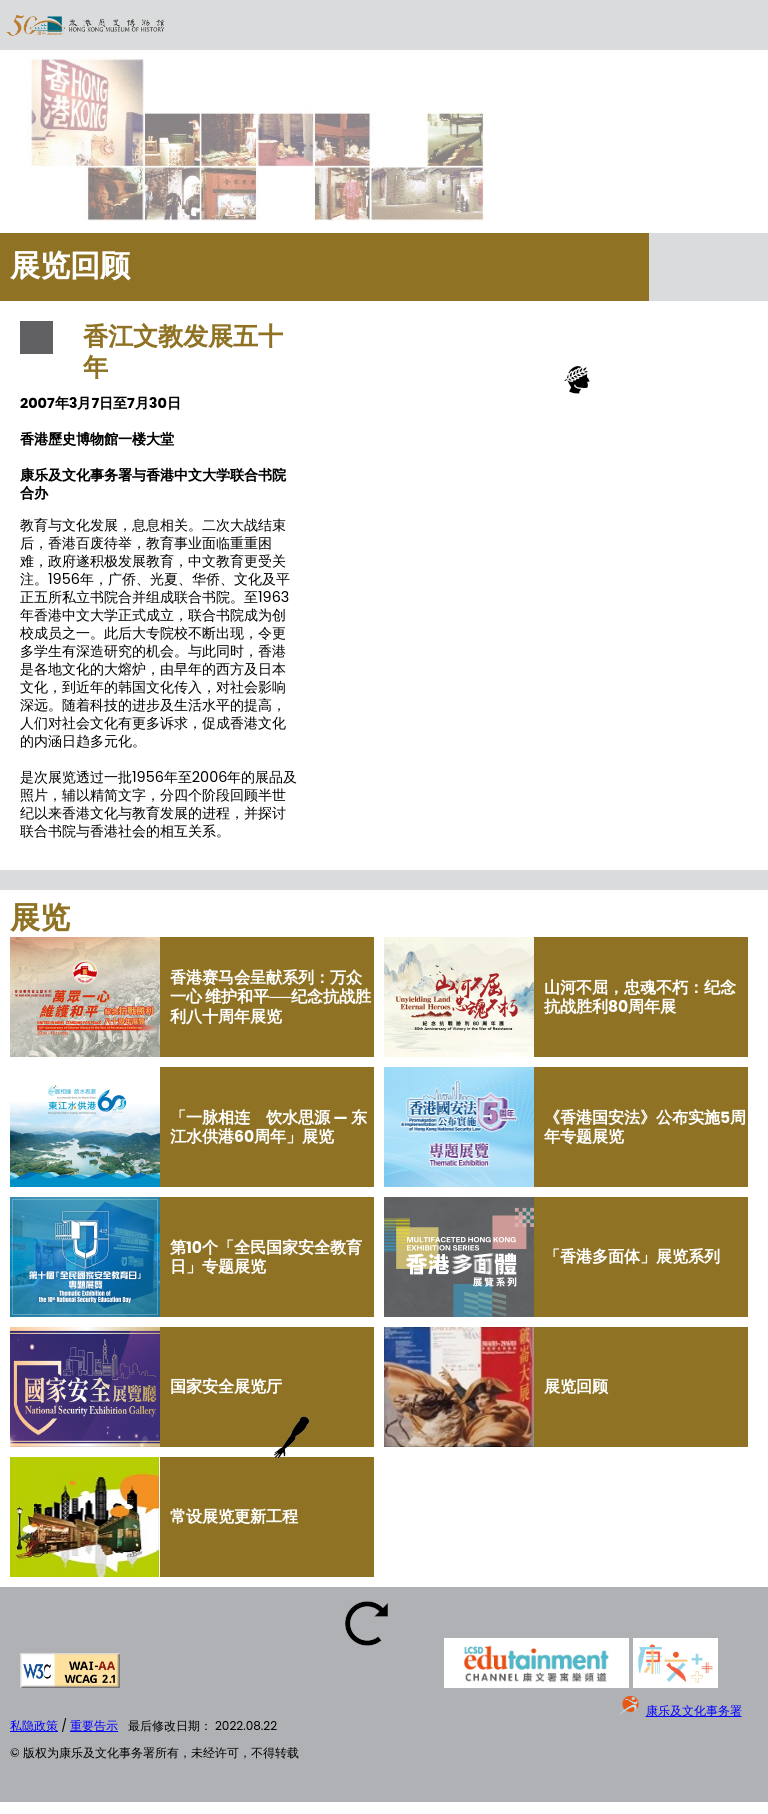 This screenshot has width=768, height=1814. Describe the element at coordinates (291, 1437) in the screenshot. I see `select arm or upper limb in character customization` at that location.